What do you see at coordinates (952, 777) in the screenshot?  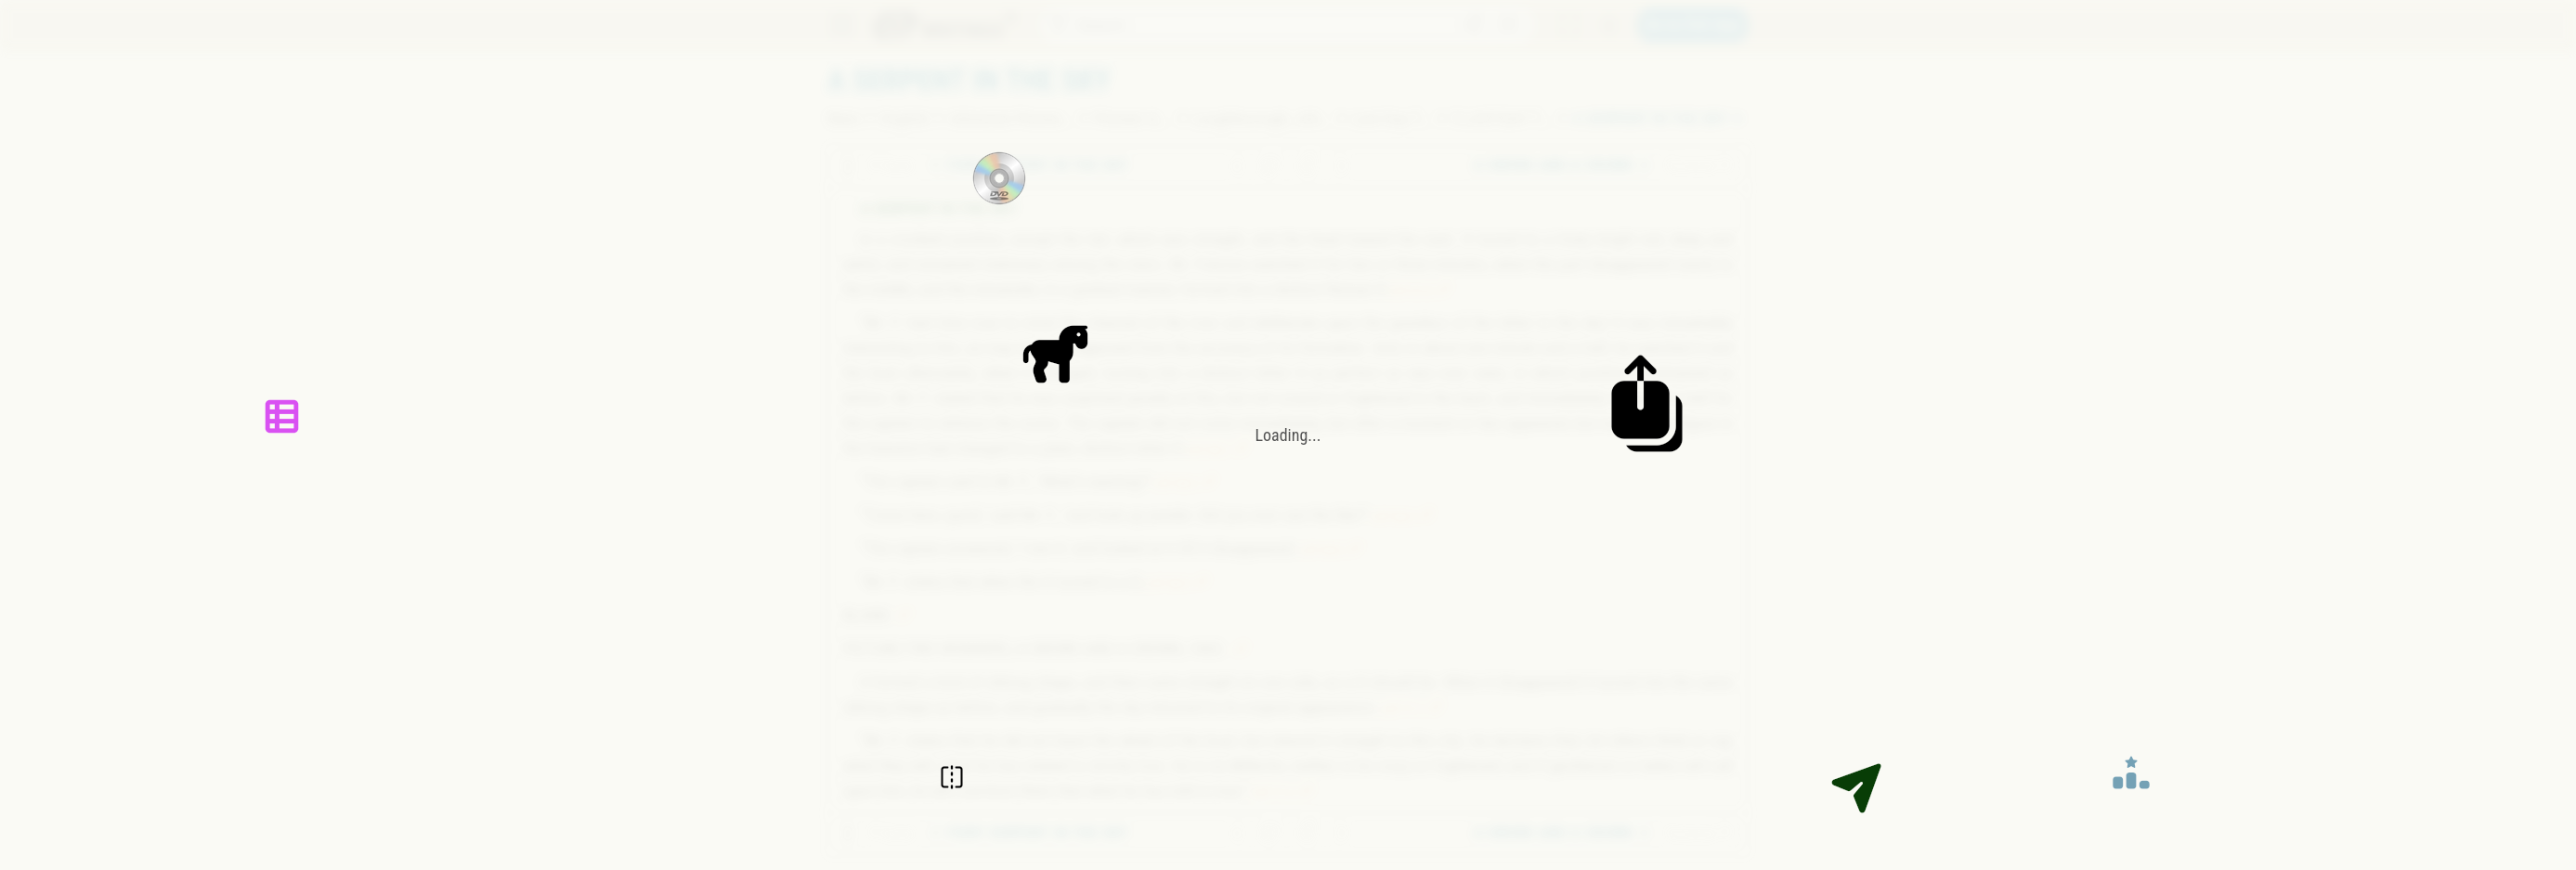 I see `flip image horizontally` at bounding box center [952, 777].